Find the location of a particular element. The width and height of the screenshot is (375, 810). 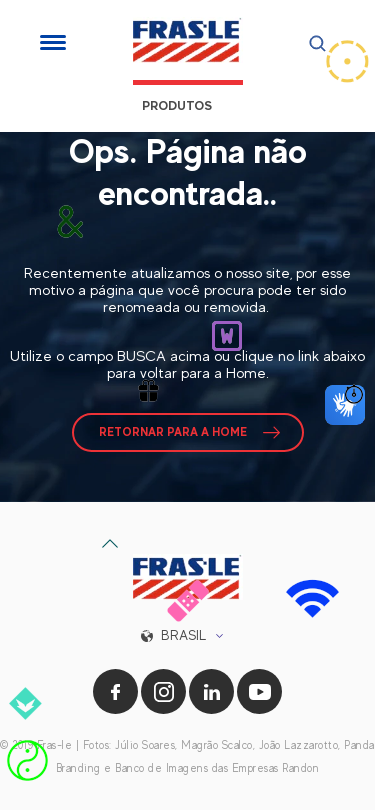

indicates active wifi connection is located at coordinates (312, 598).